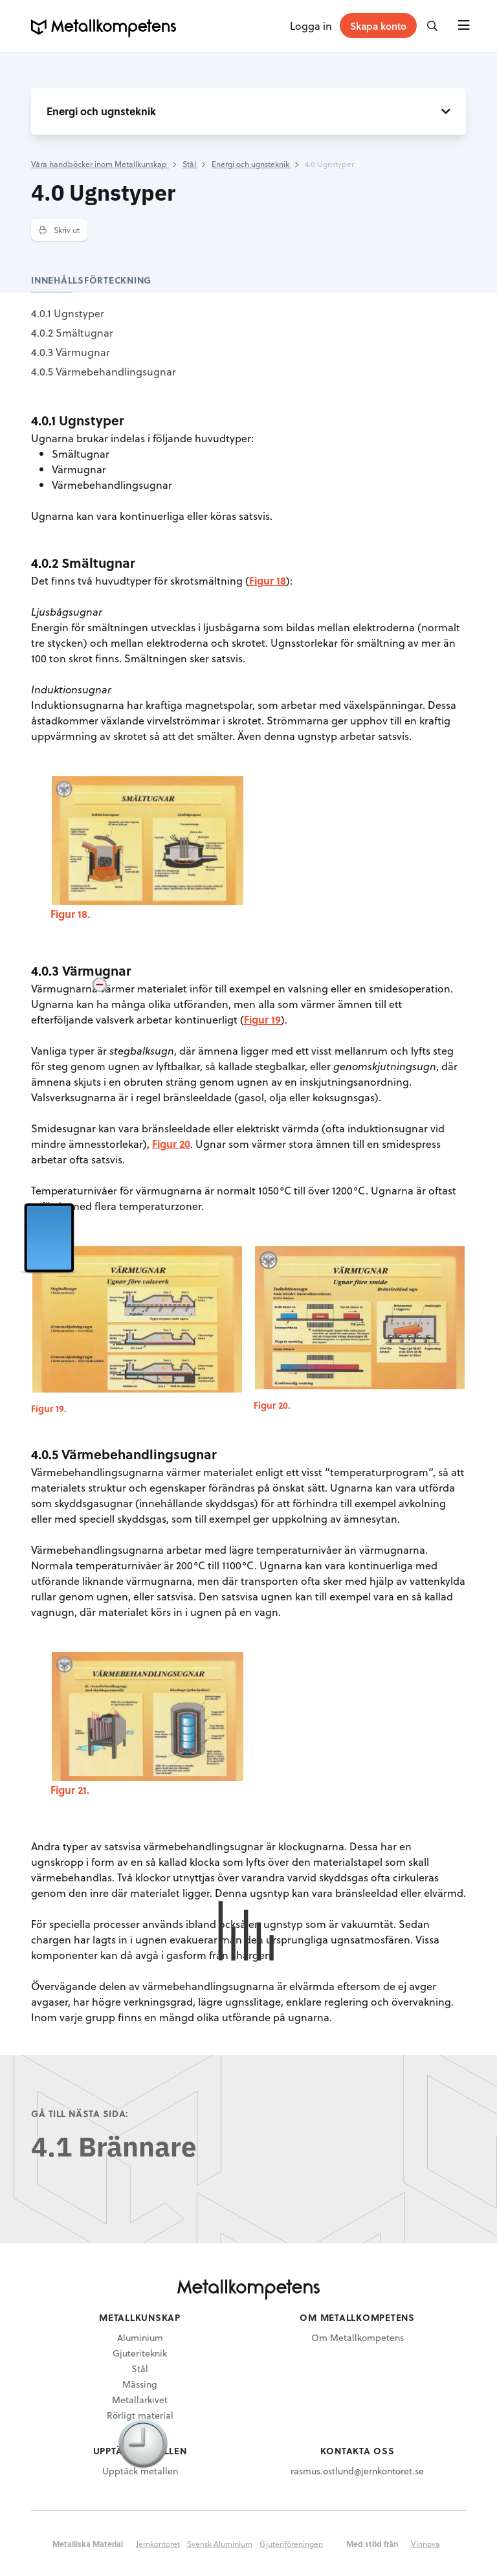  What do you see at coordinates (49, 1238) in the screenshot?
I see `iPad Air device icon` at bounding box center [49, 1238].